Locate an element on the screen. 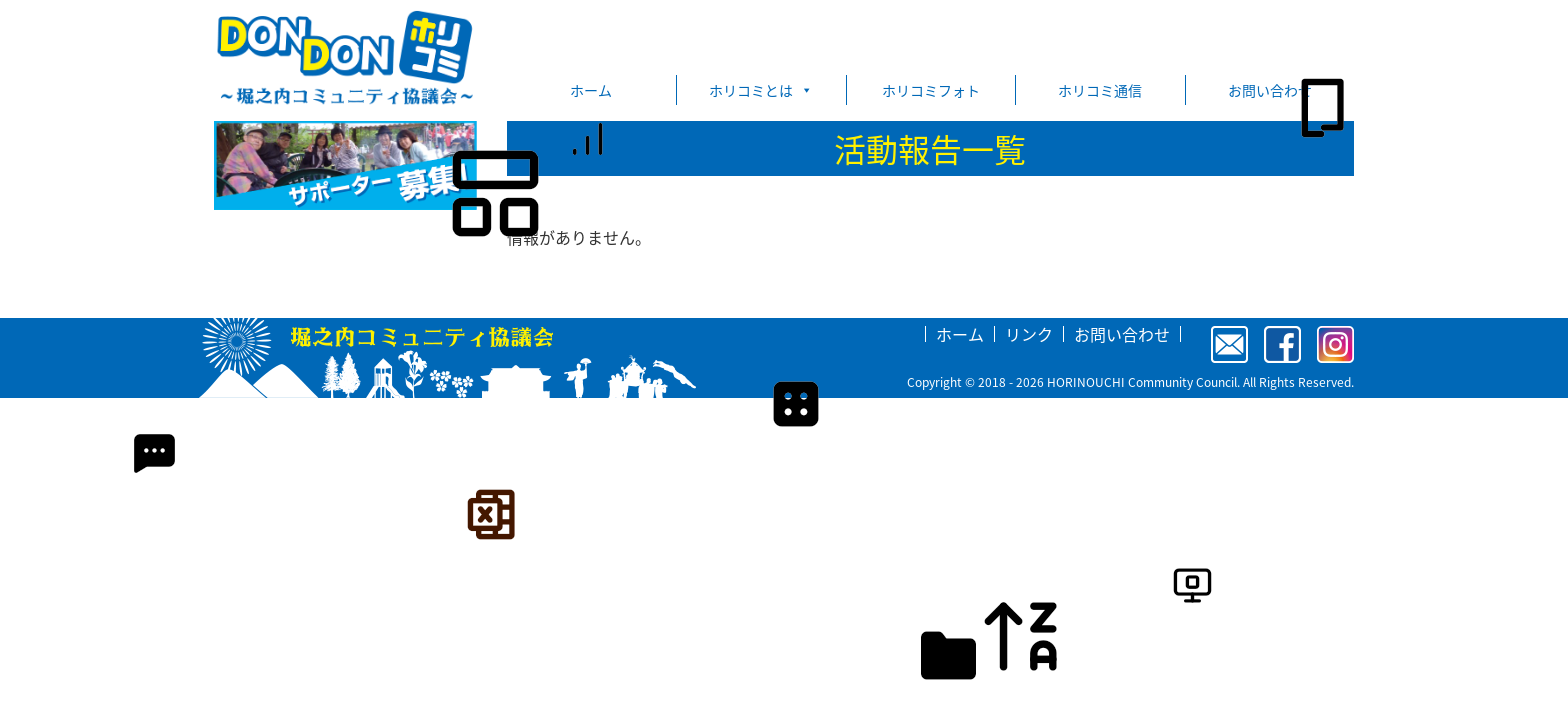  sort items in reverse alphabetical order (Z to A) is located at coordinates (1022, 636).